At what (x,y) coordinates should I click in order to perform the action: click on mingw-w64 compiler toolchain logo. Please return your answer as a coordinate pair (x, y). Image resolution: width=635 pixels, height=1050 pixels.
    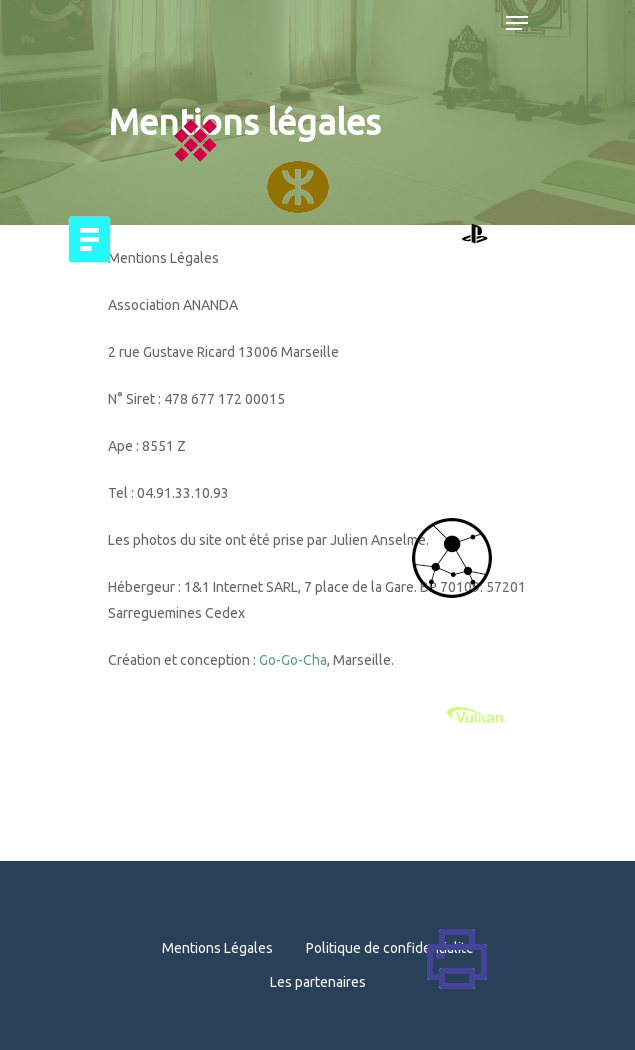
    Looking at the image, I should click on (195, 140).